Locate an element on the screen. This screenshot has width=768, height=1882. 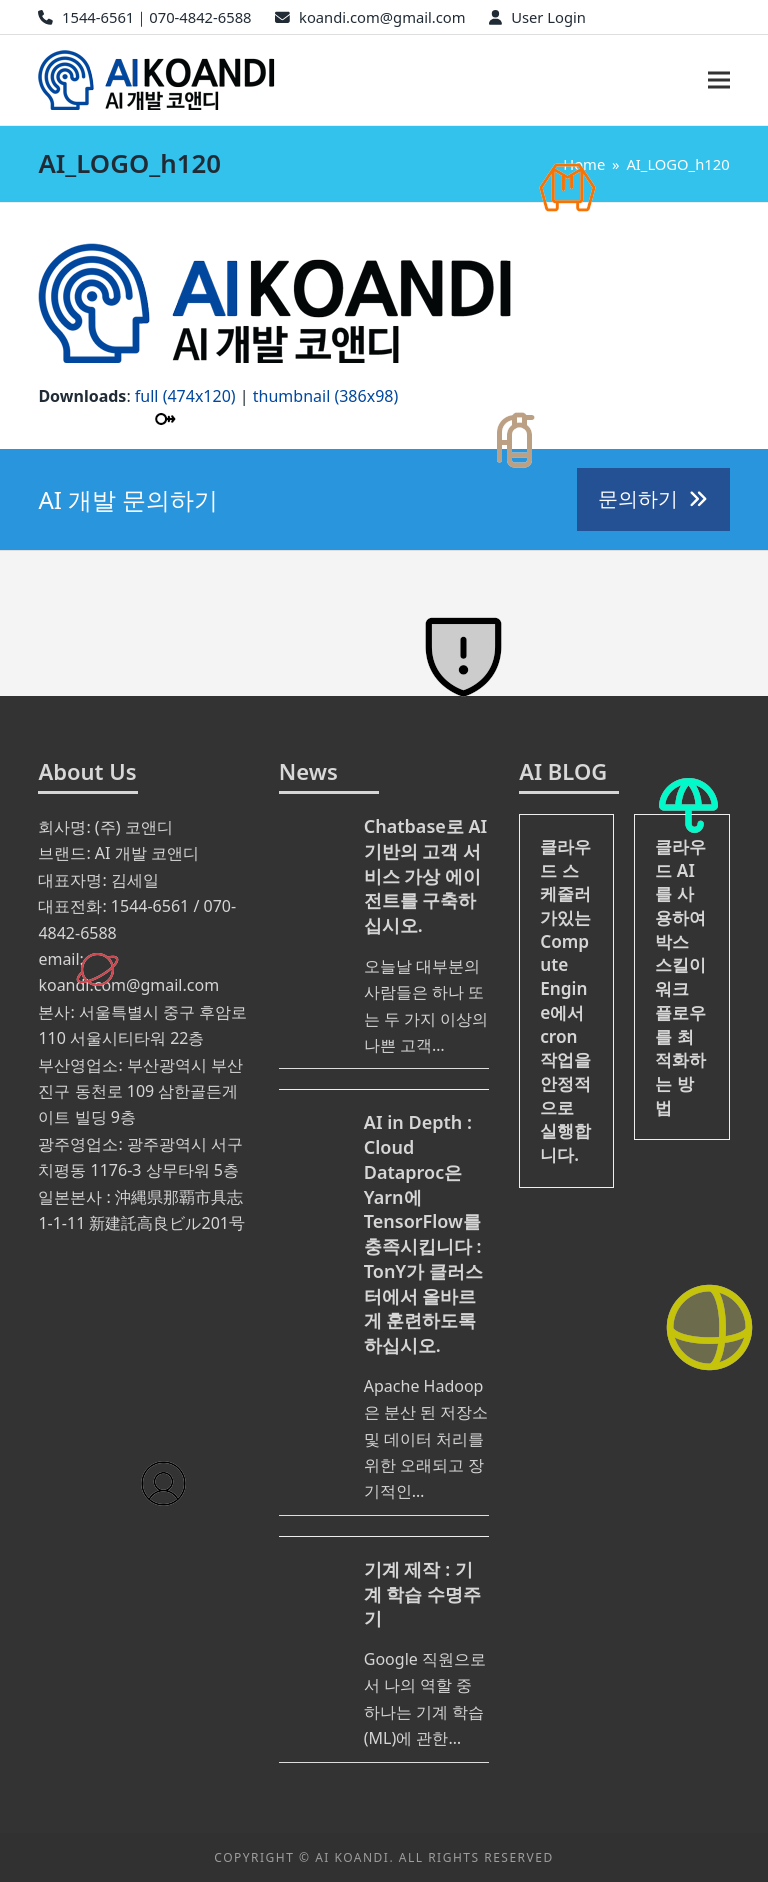
security warning or alert detected is located at coordinates (463, 652).